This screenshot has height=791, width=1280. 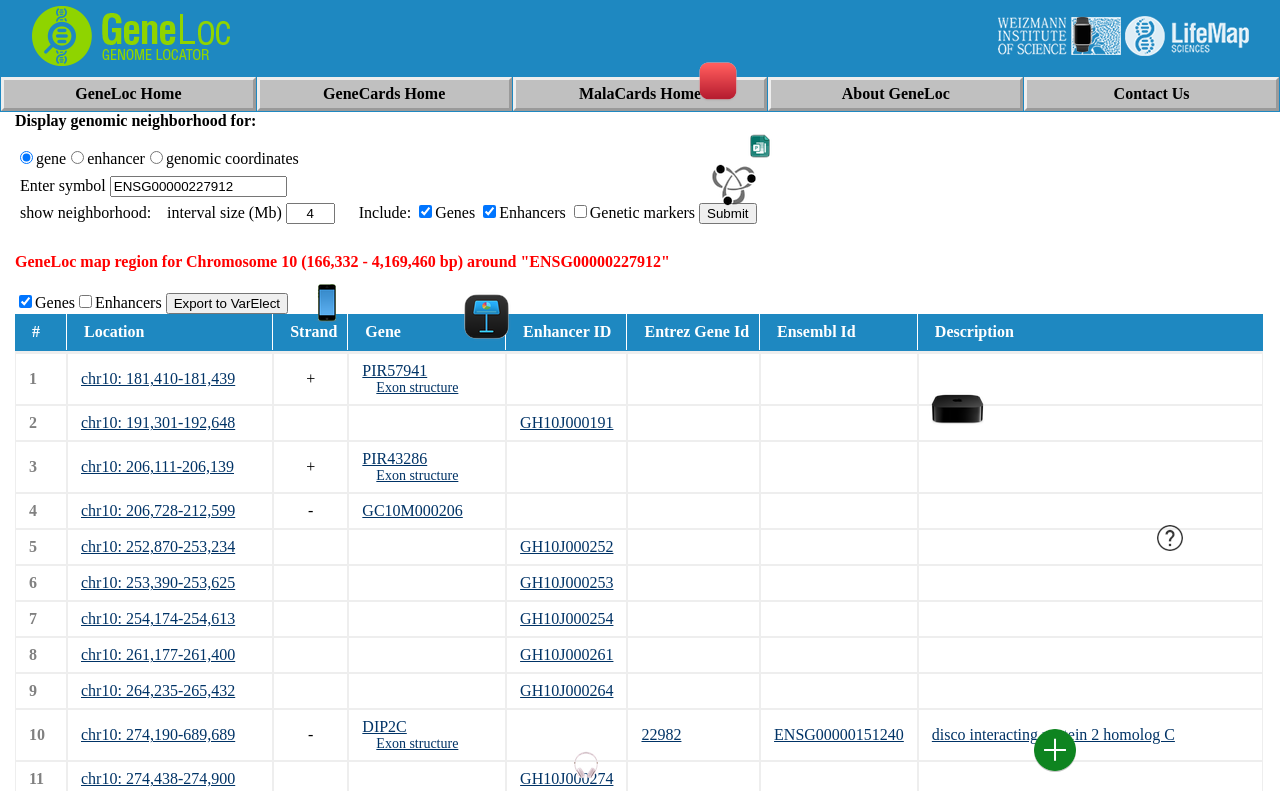 What do you see at coordinates (1170, 538) in the screenshot?
I see `access help or support documentation` at bounding box center [1170, 538].